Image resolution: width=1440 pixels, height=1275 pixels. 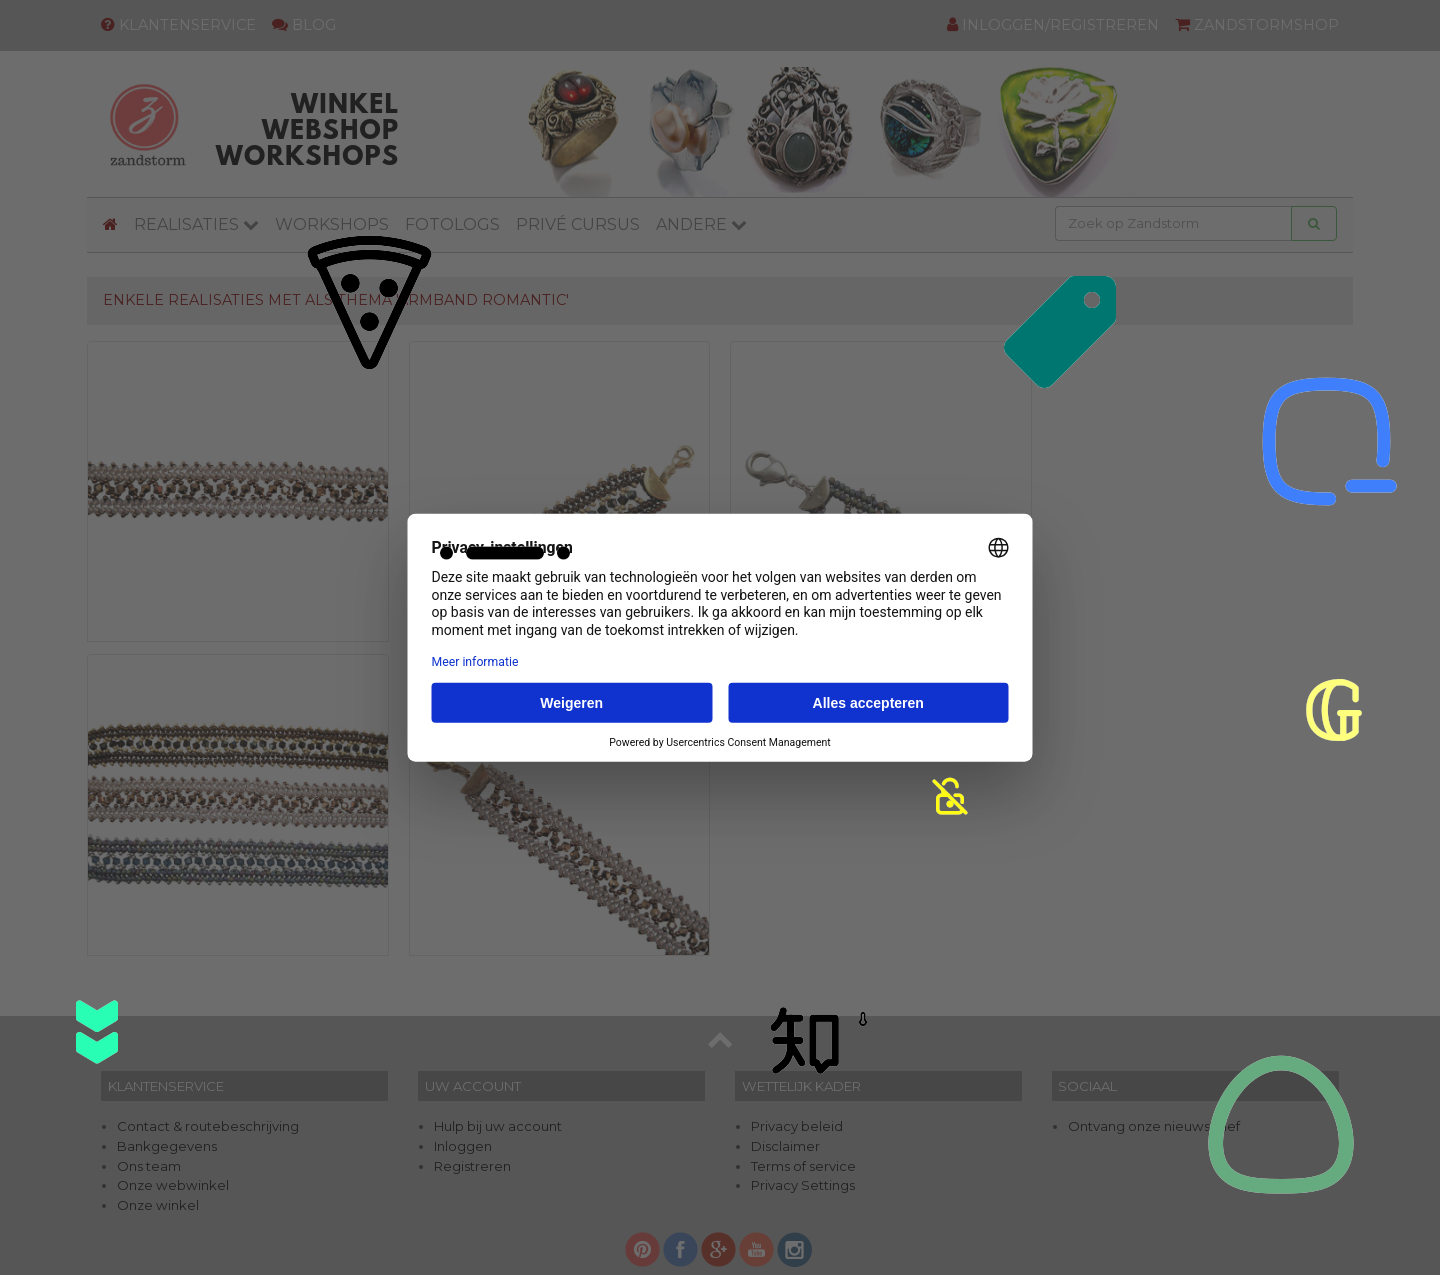 What do you see at coordinates (1326, 441) in the screenshot?
I see `remove item from selection` at bounding box center [1326, 441].